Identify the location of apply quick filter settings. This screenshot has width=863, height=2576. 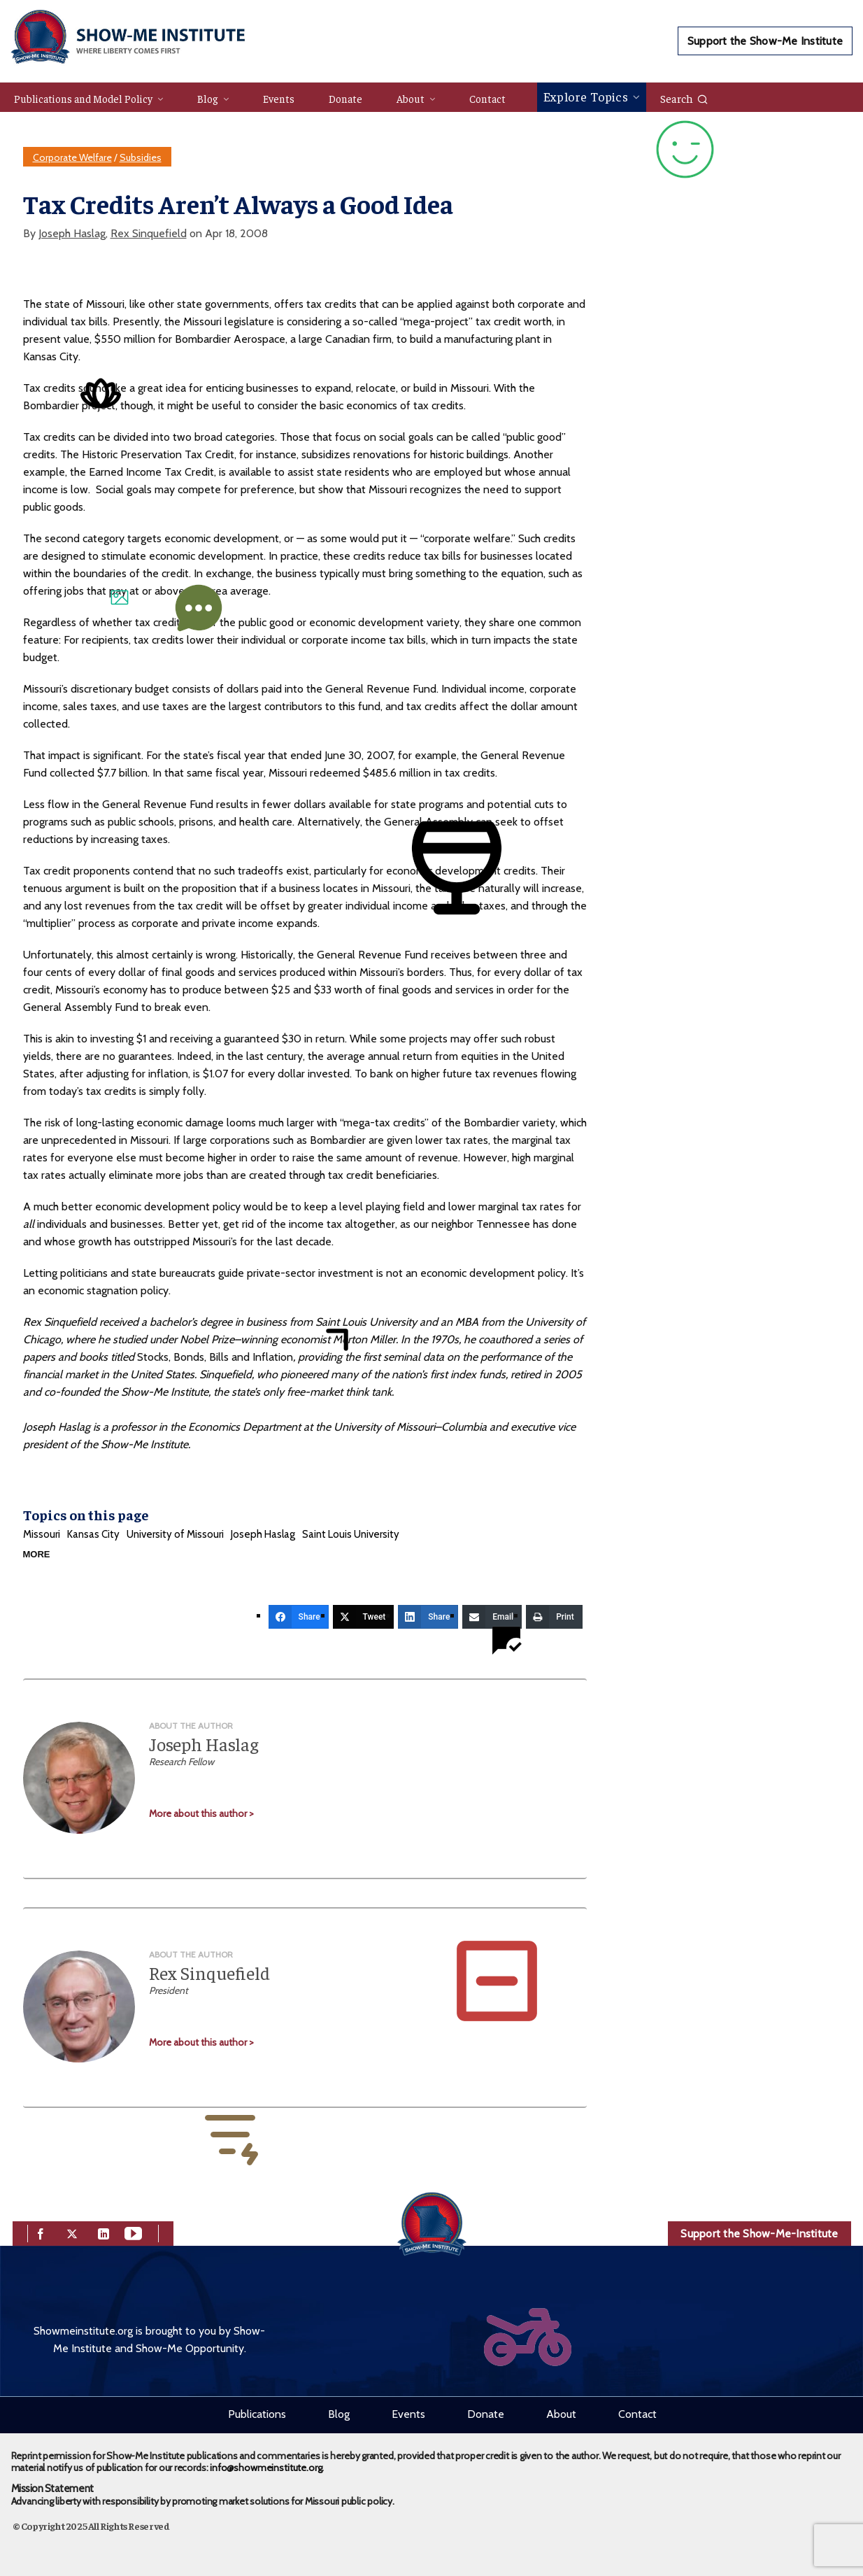
(230, 2135).